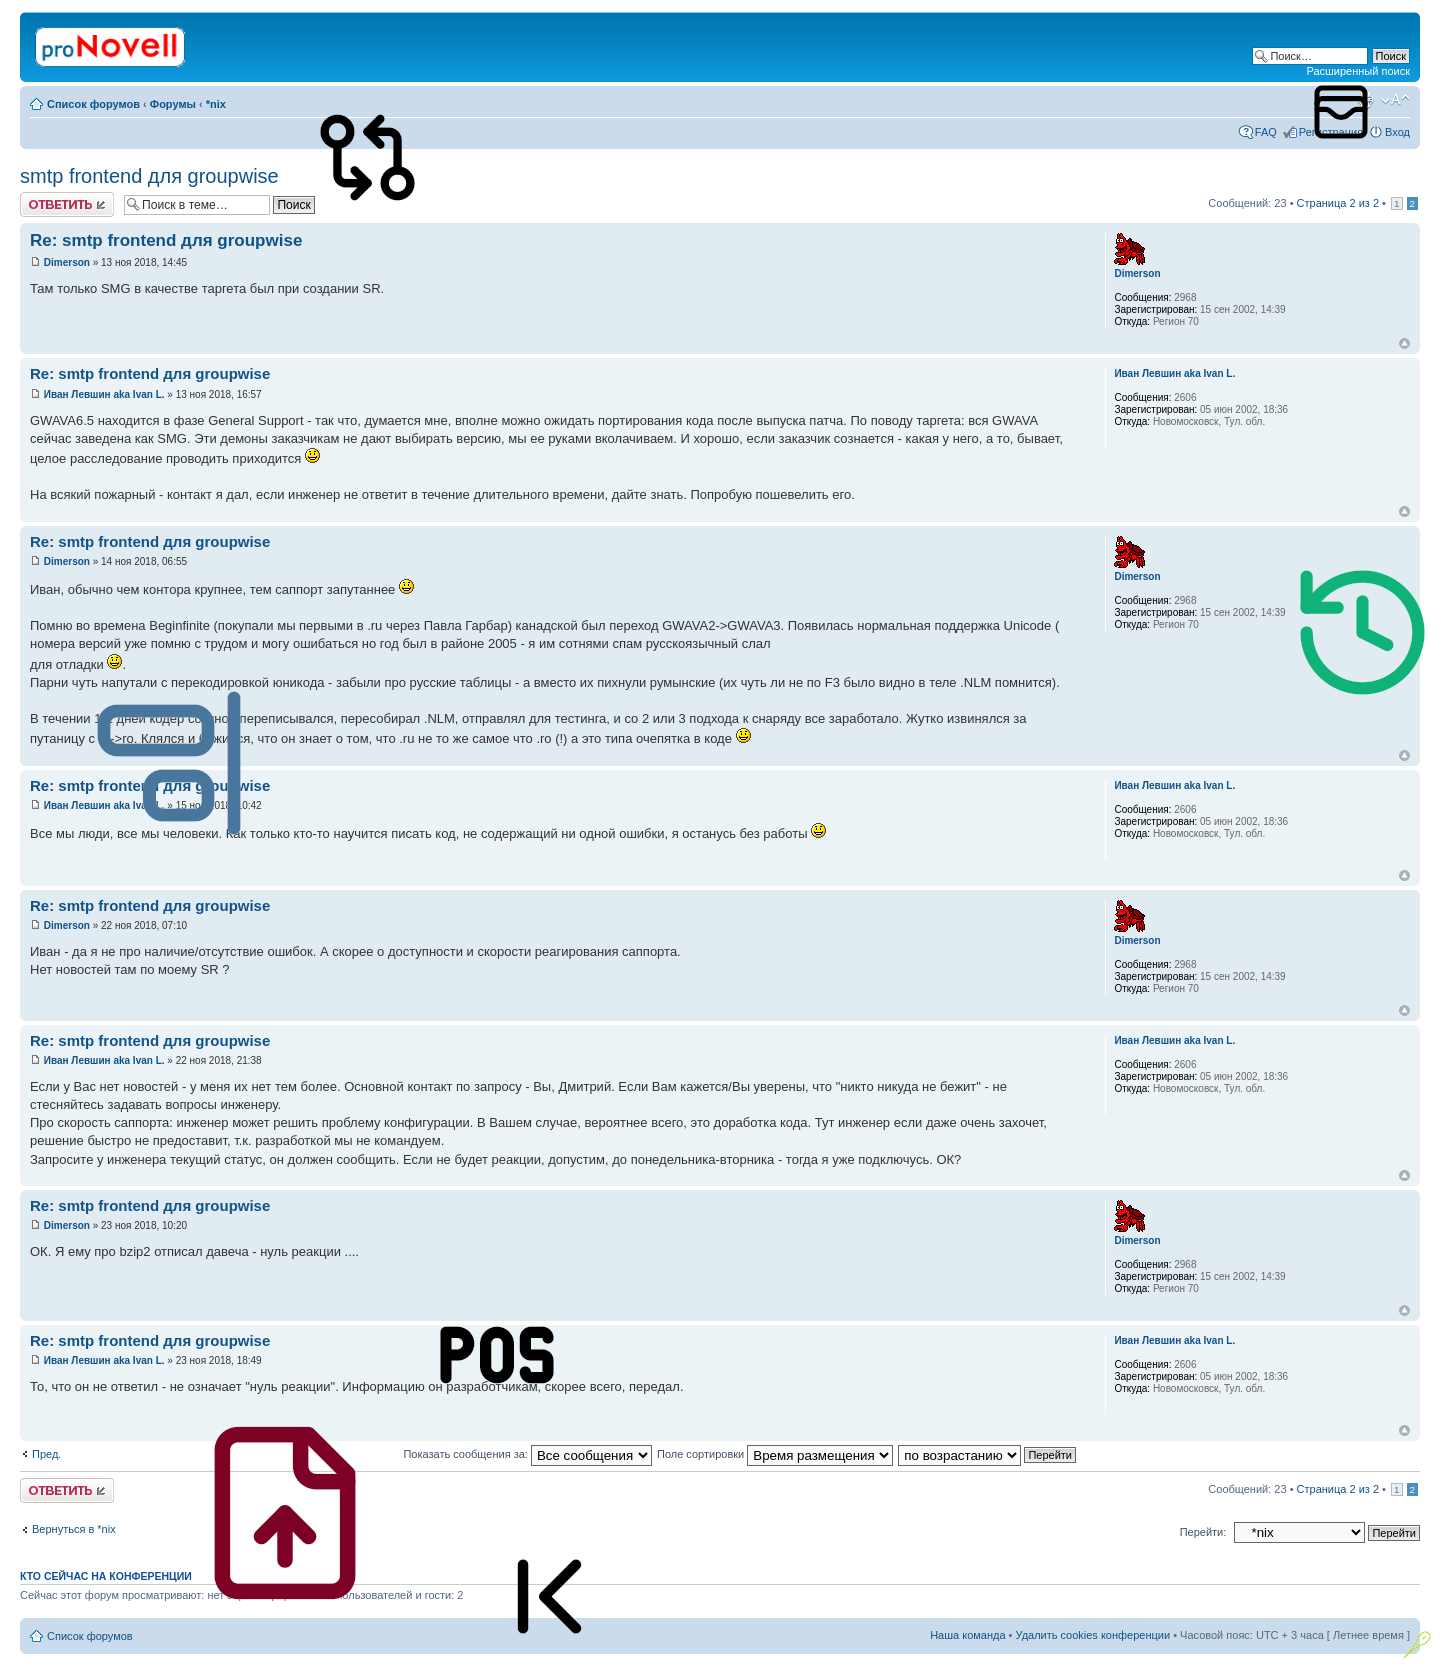 The width and height of the screenshot is (1440, 1676). Describe the element at coordinates (1341, 112) in the screenshot. I see `access your digital wallet and payment cards` at that location.